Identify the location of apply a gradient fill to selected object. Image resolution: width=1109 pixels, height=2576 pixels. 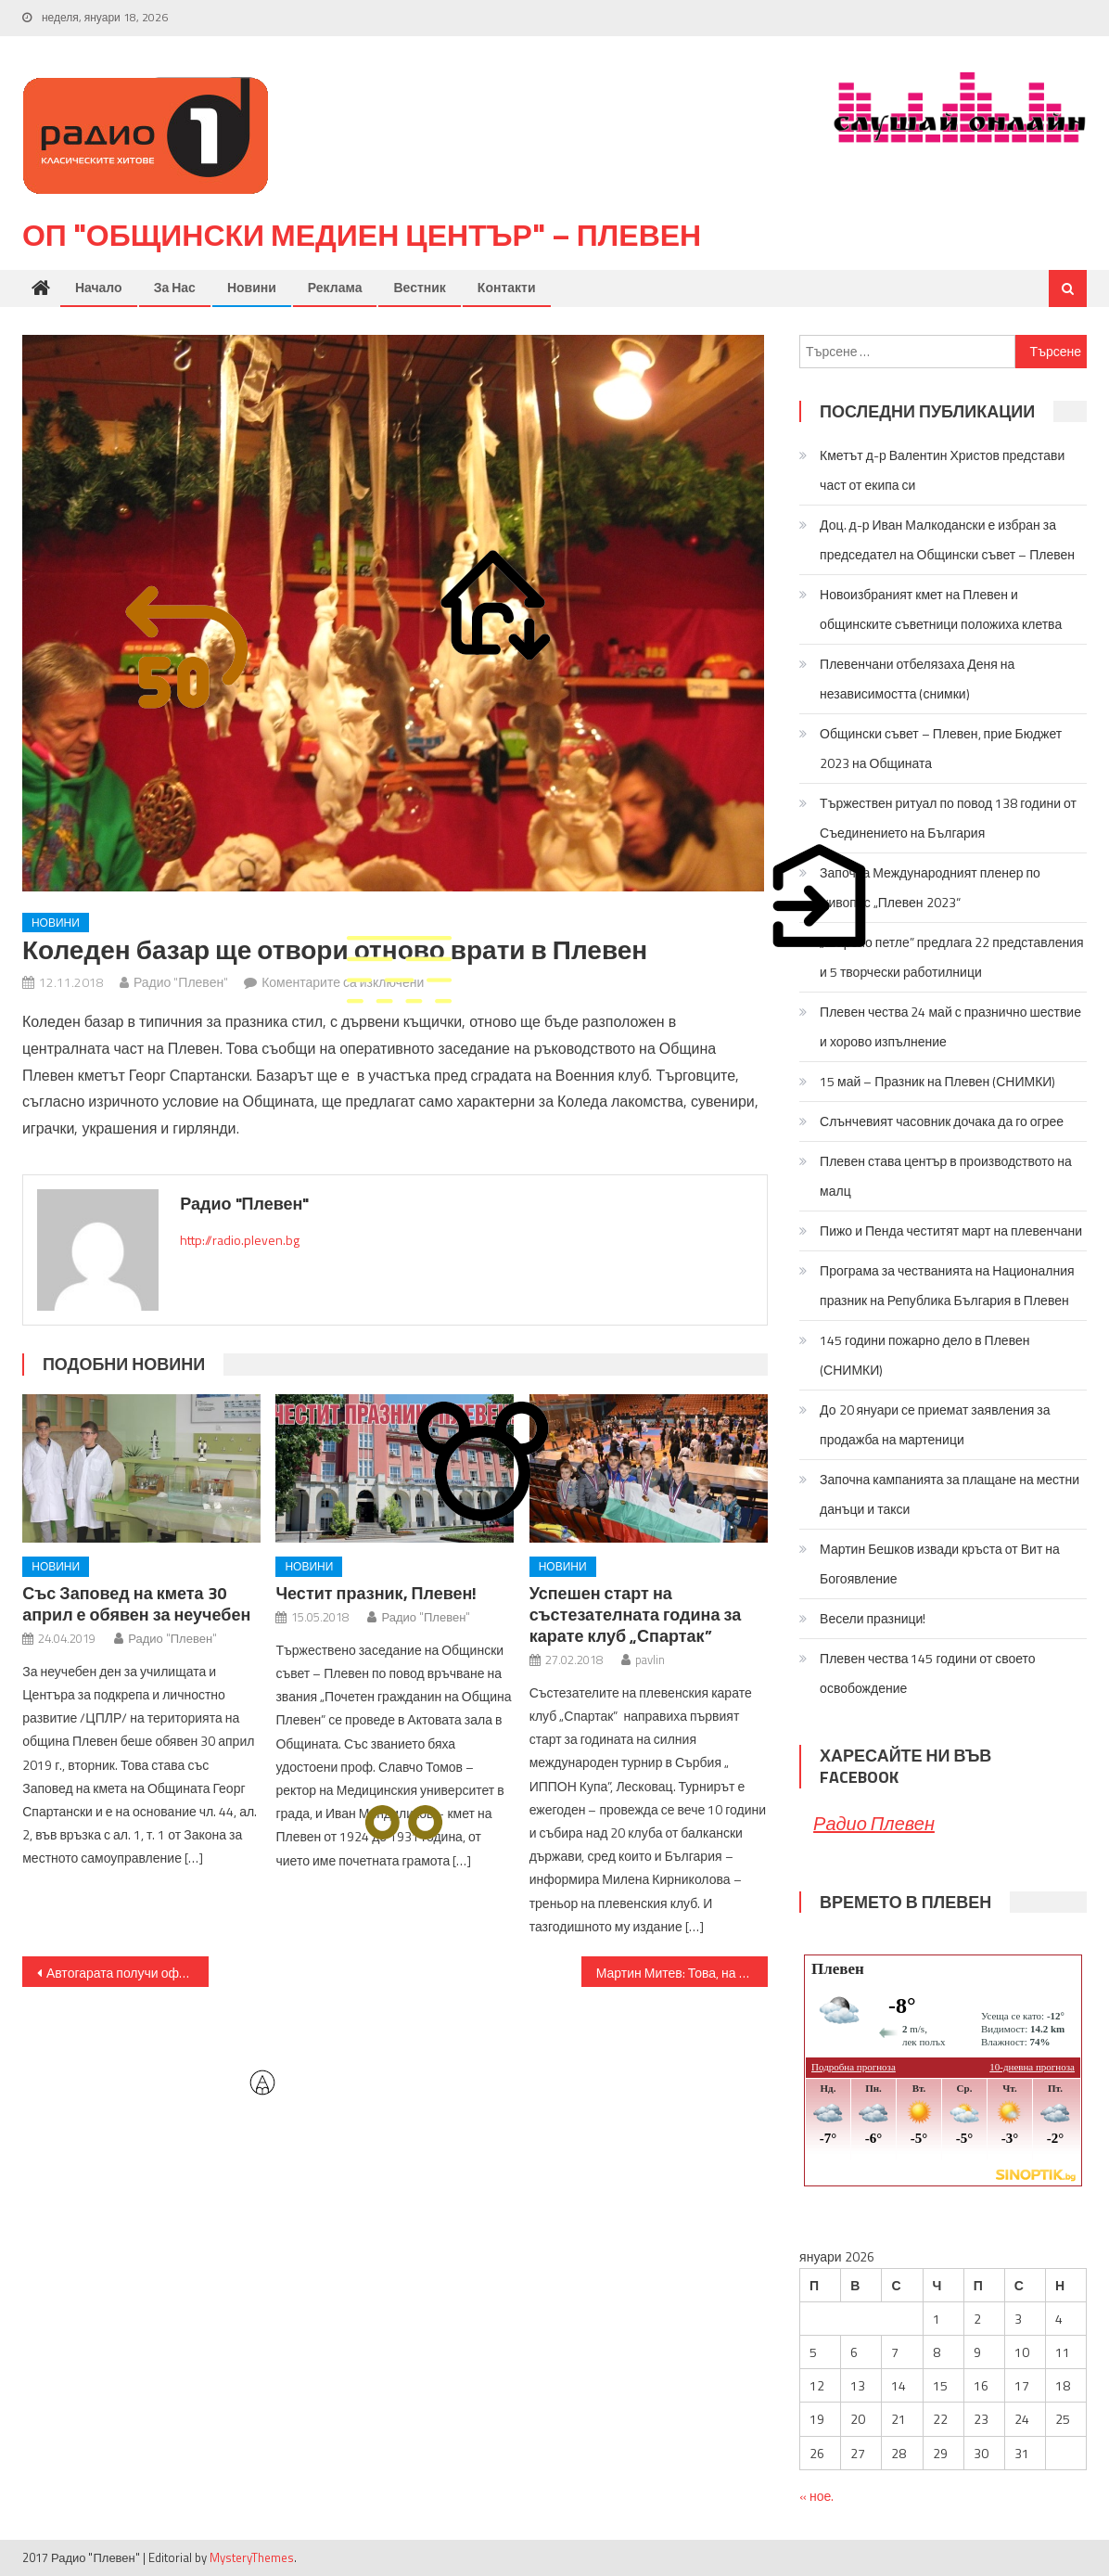
(399, 971).